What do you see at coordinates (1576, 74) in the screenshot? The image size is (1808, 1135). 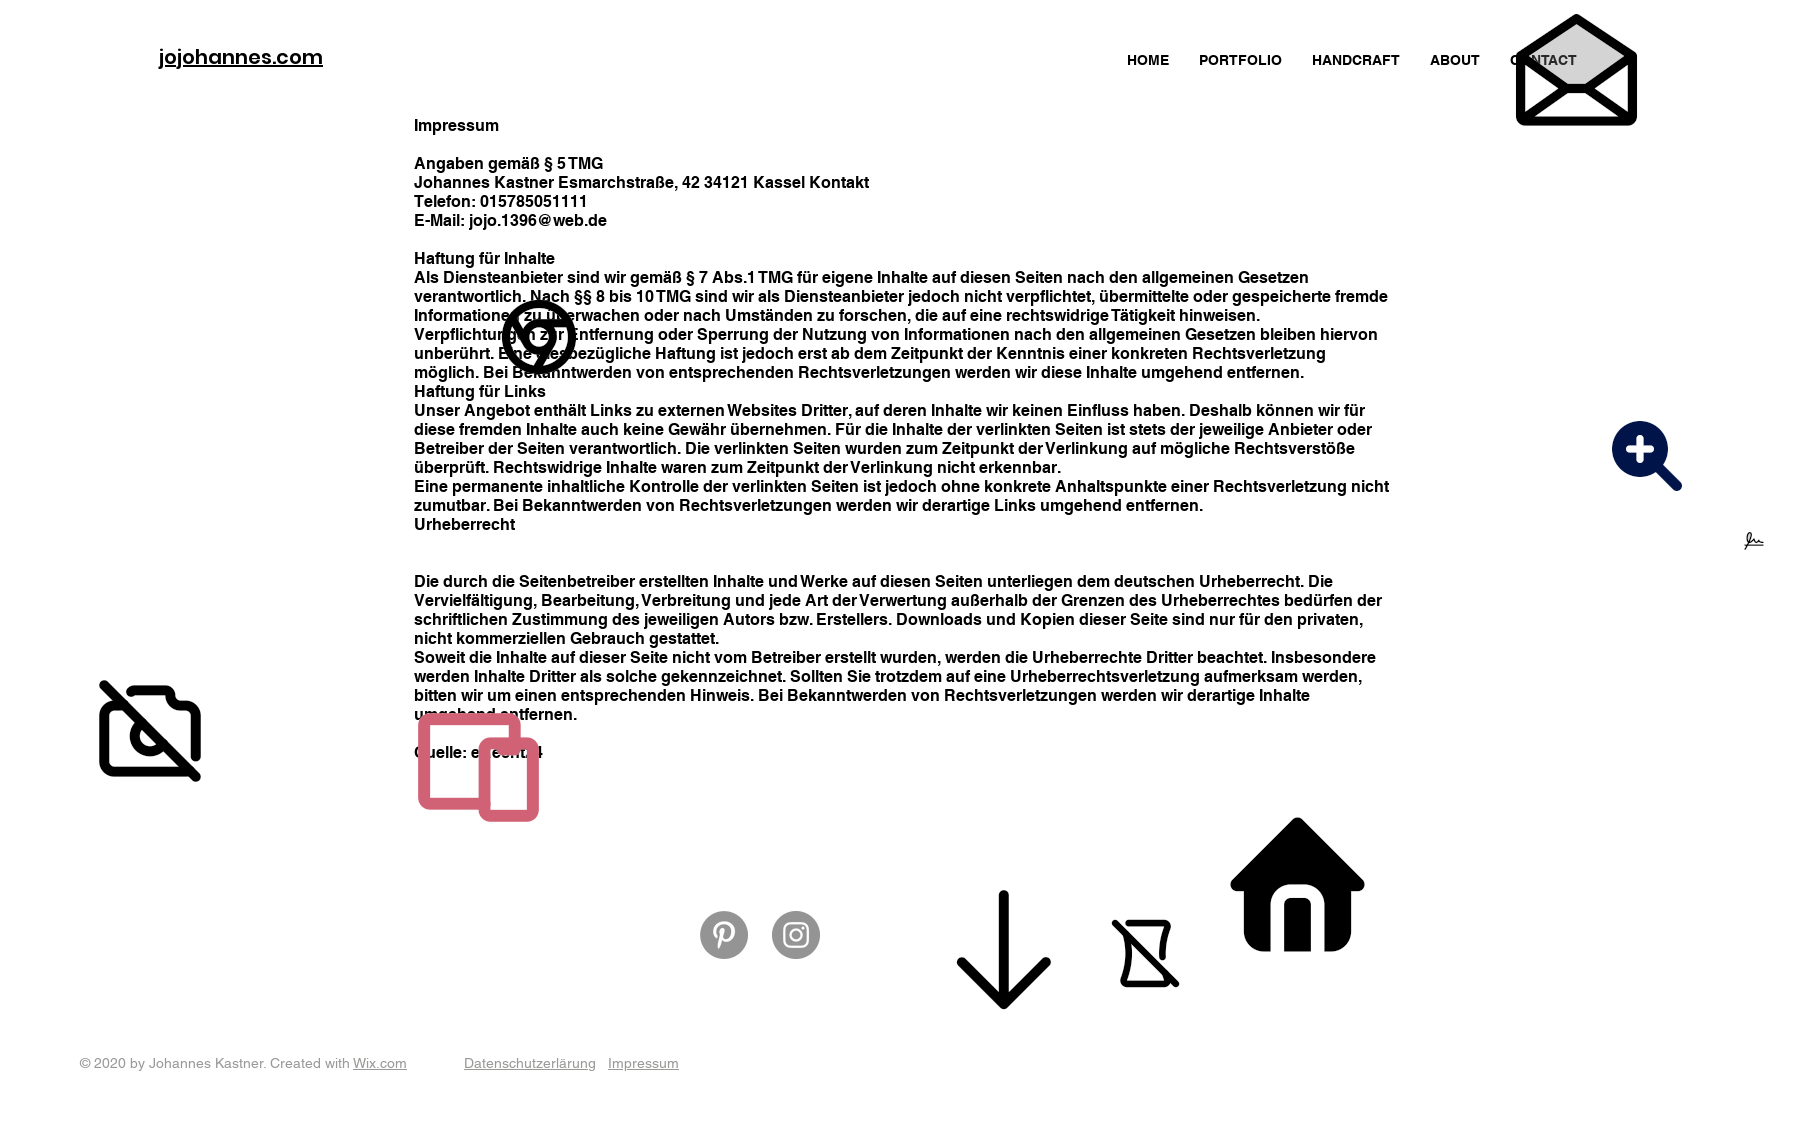 I see `view an opened or read email` at bounding box center [1576, 74].